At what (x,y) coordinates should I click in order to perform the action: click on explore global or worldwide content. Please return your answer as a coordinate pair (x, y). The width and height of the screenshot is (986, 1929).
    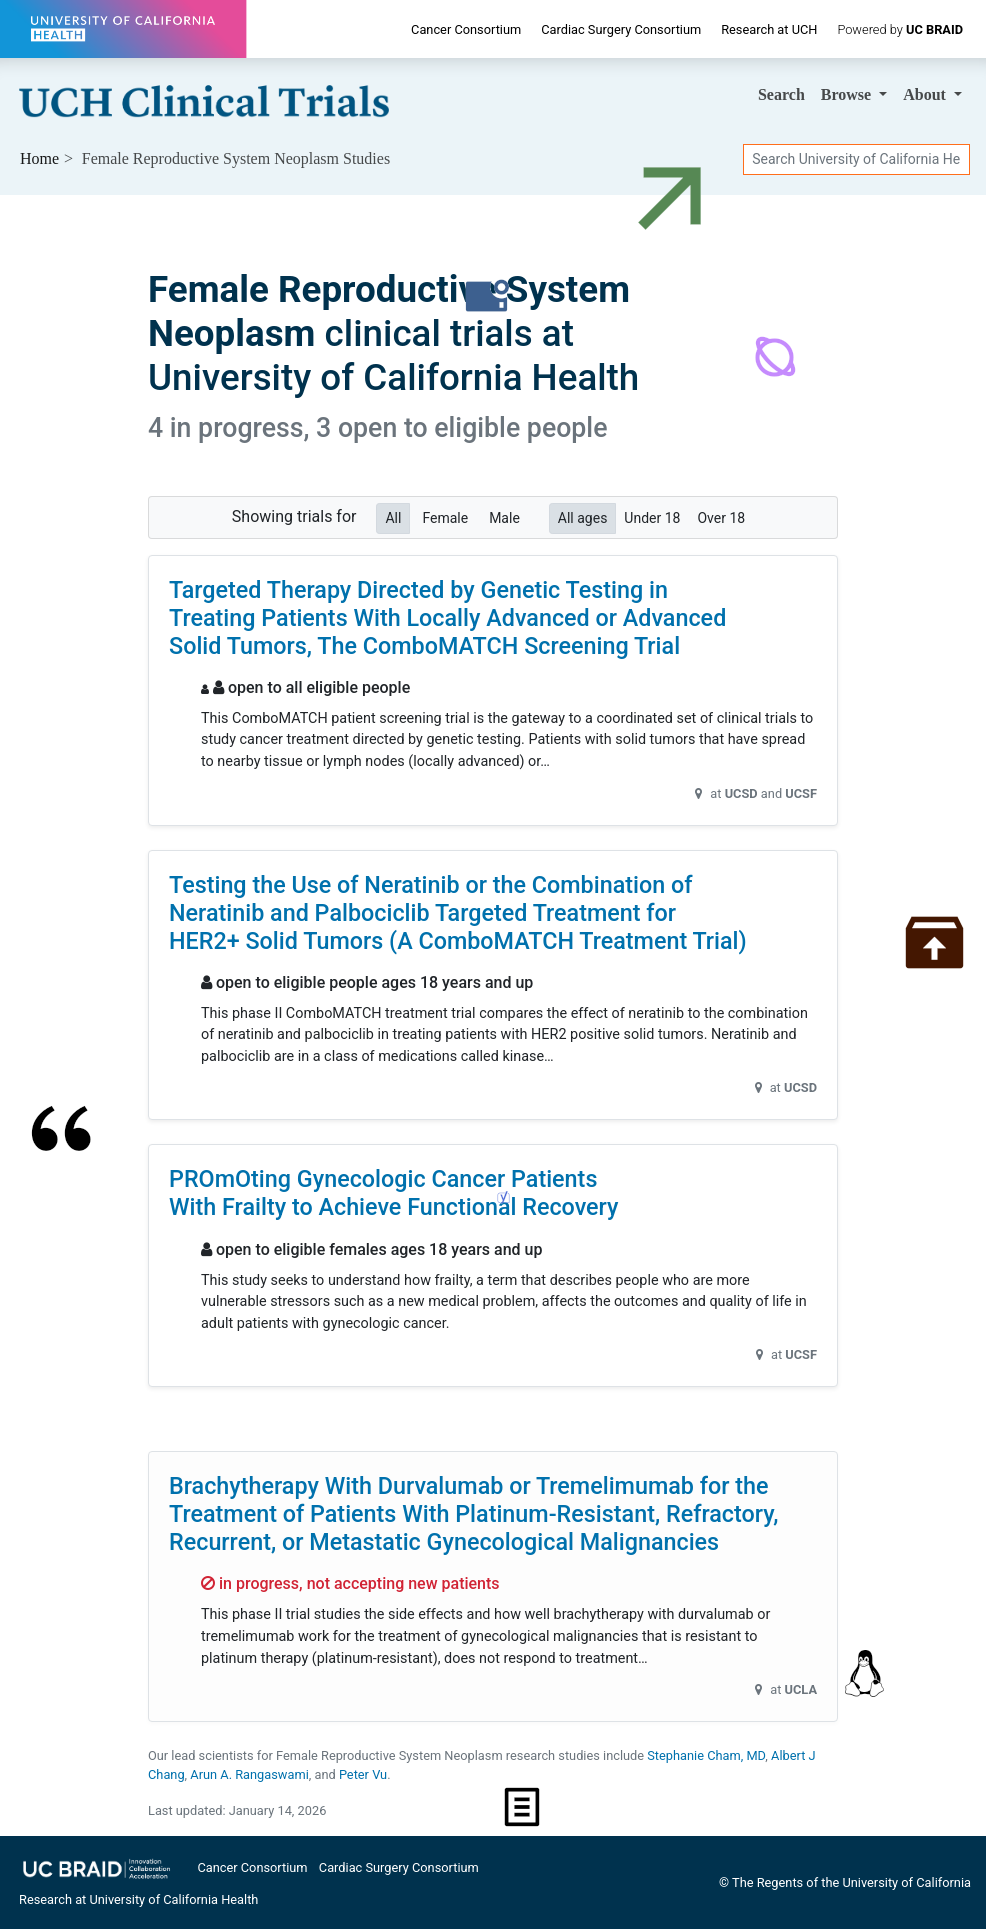
    Looking at the image, I should click on (774, 357).